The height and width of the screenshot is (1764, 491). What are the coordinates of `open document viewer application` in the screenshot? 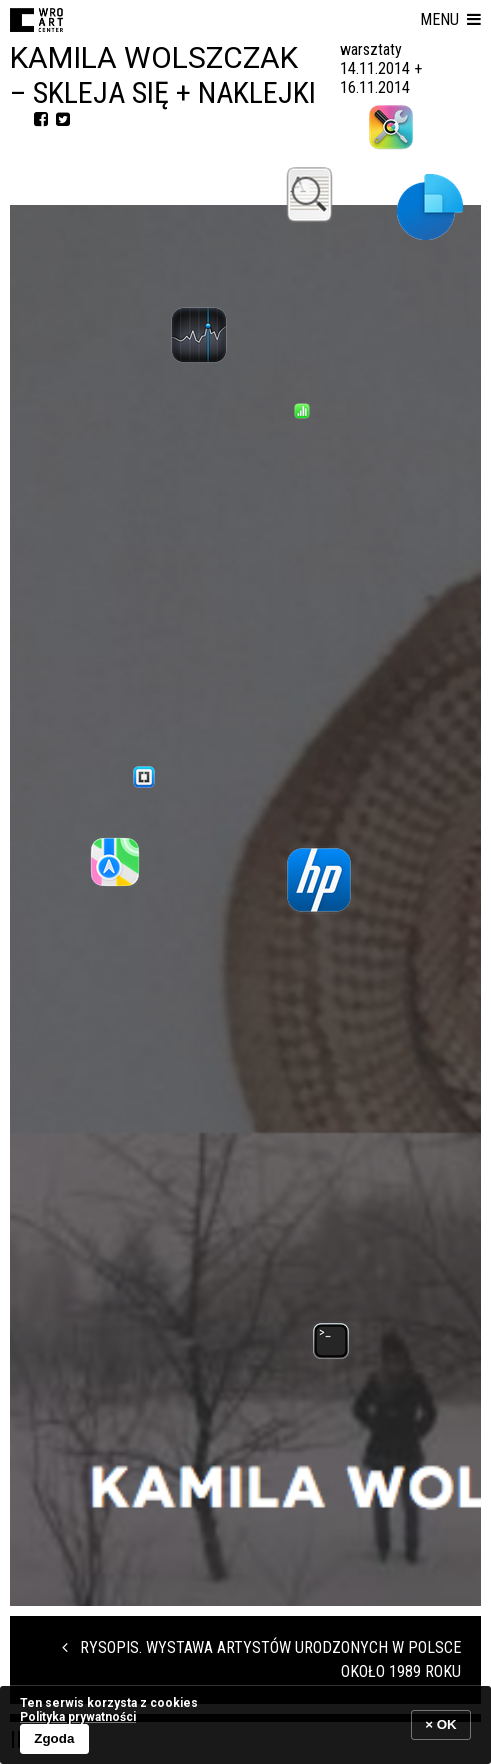 It's located at (309, 194).